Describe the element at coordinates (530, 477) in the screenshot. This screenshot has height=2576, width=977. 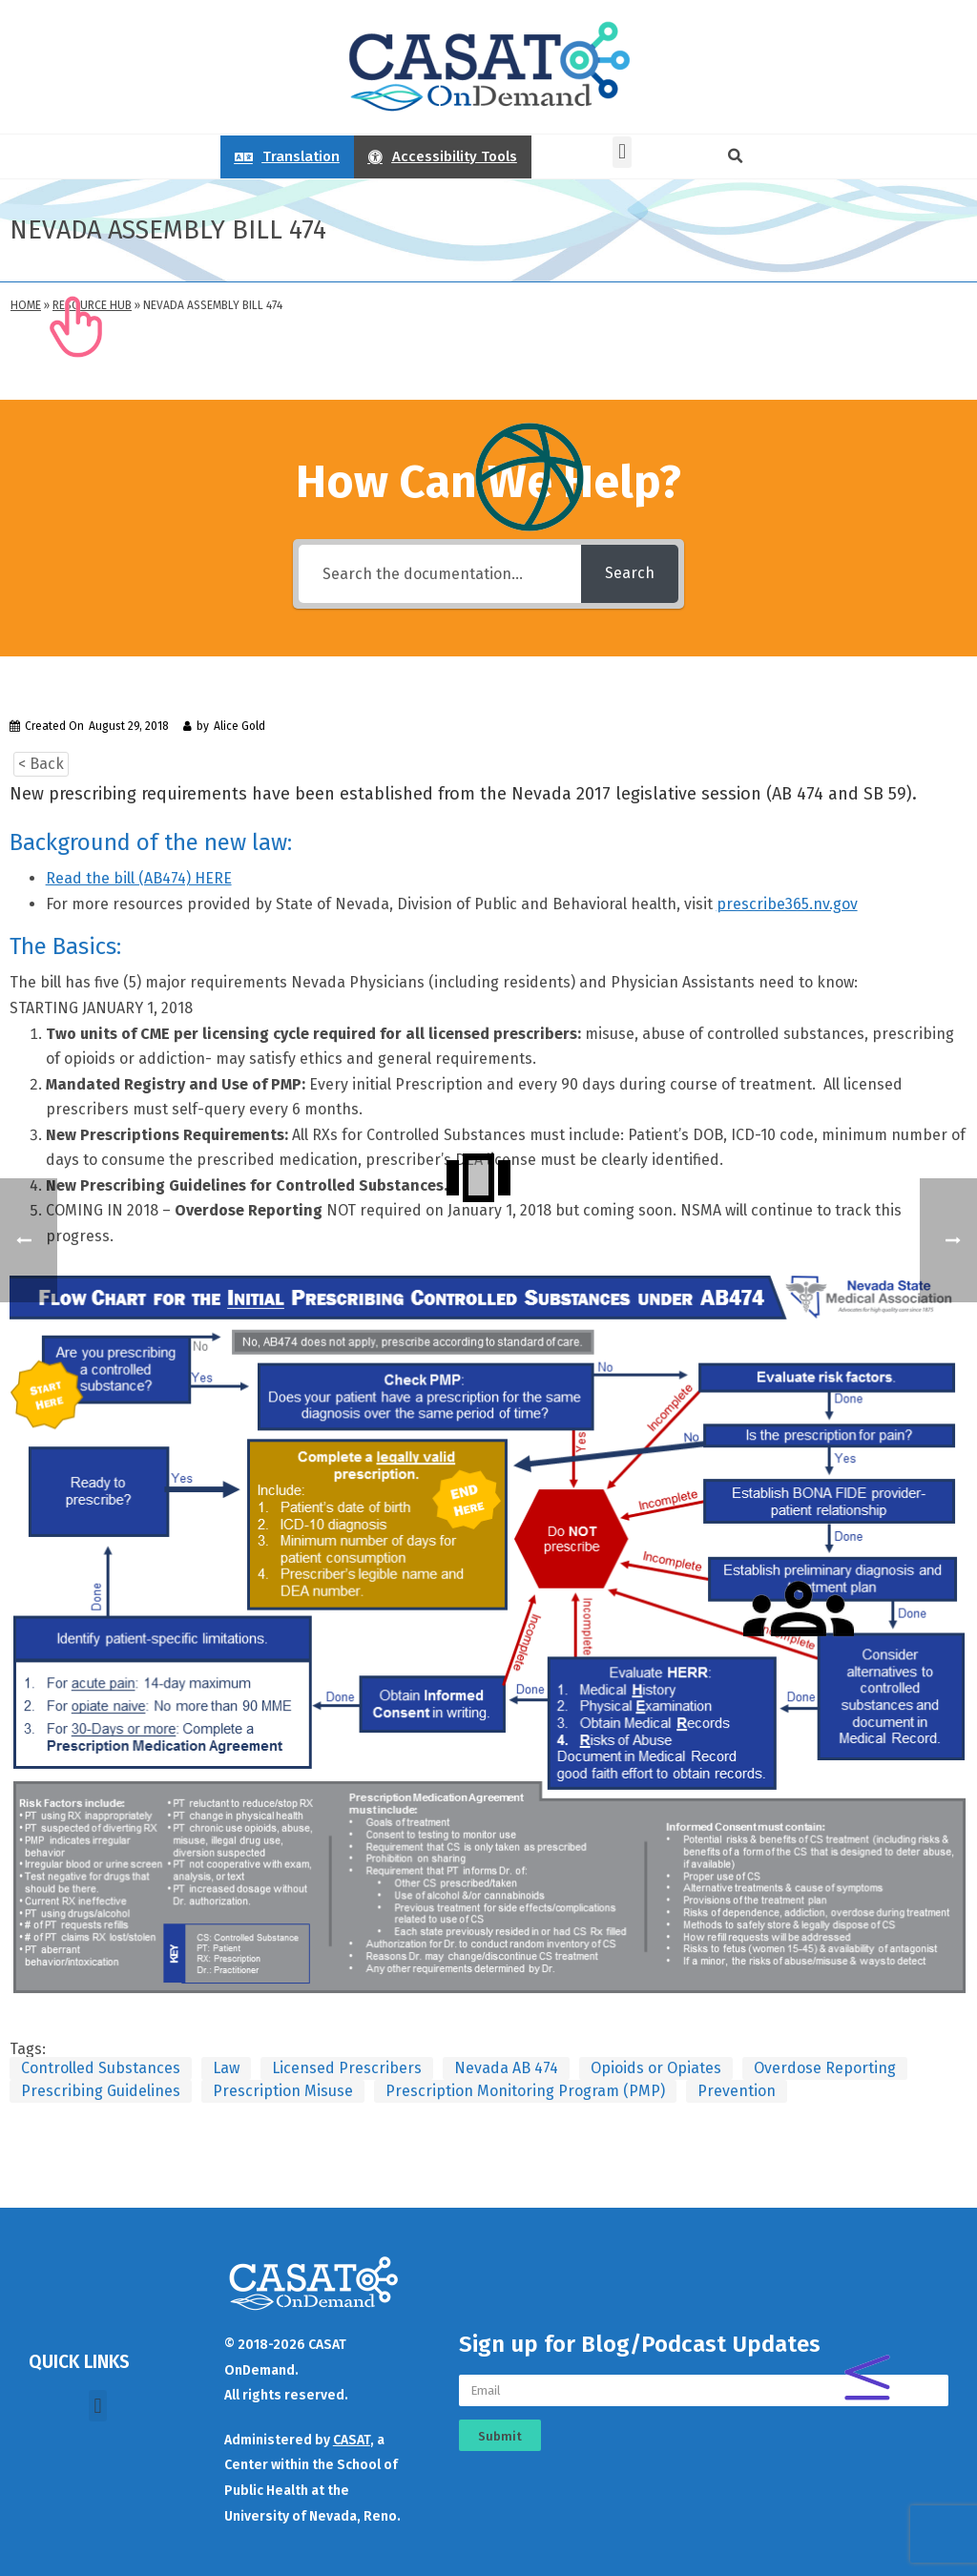
I see `access games or entertainment section` at that location.